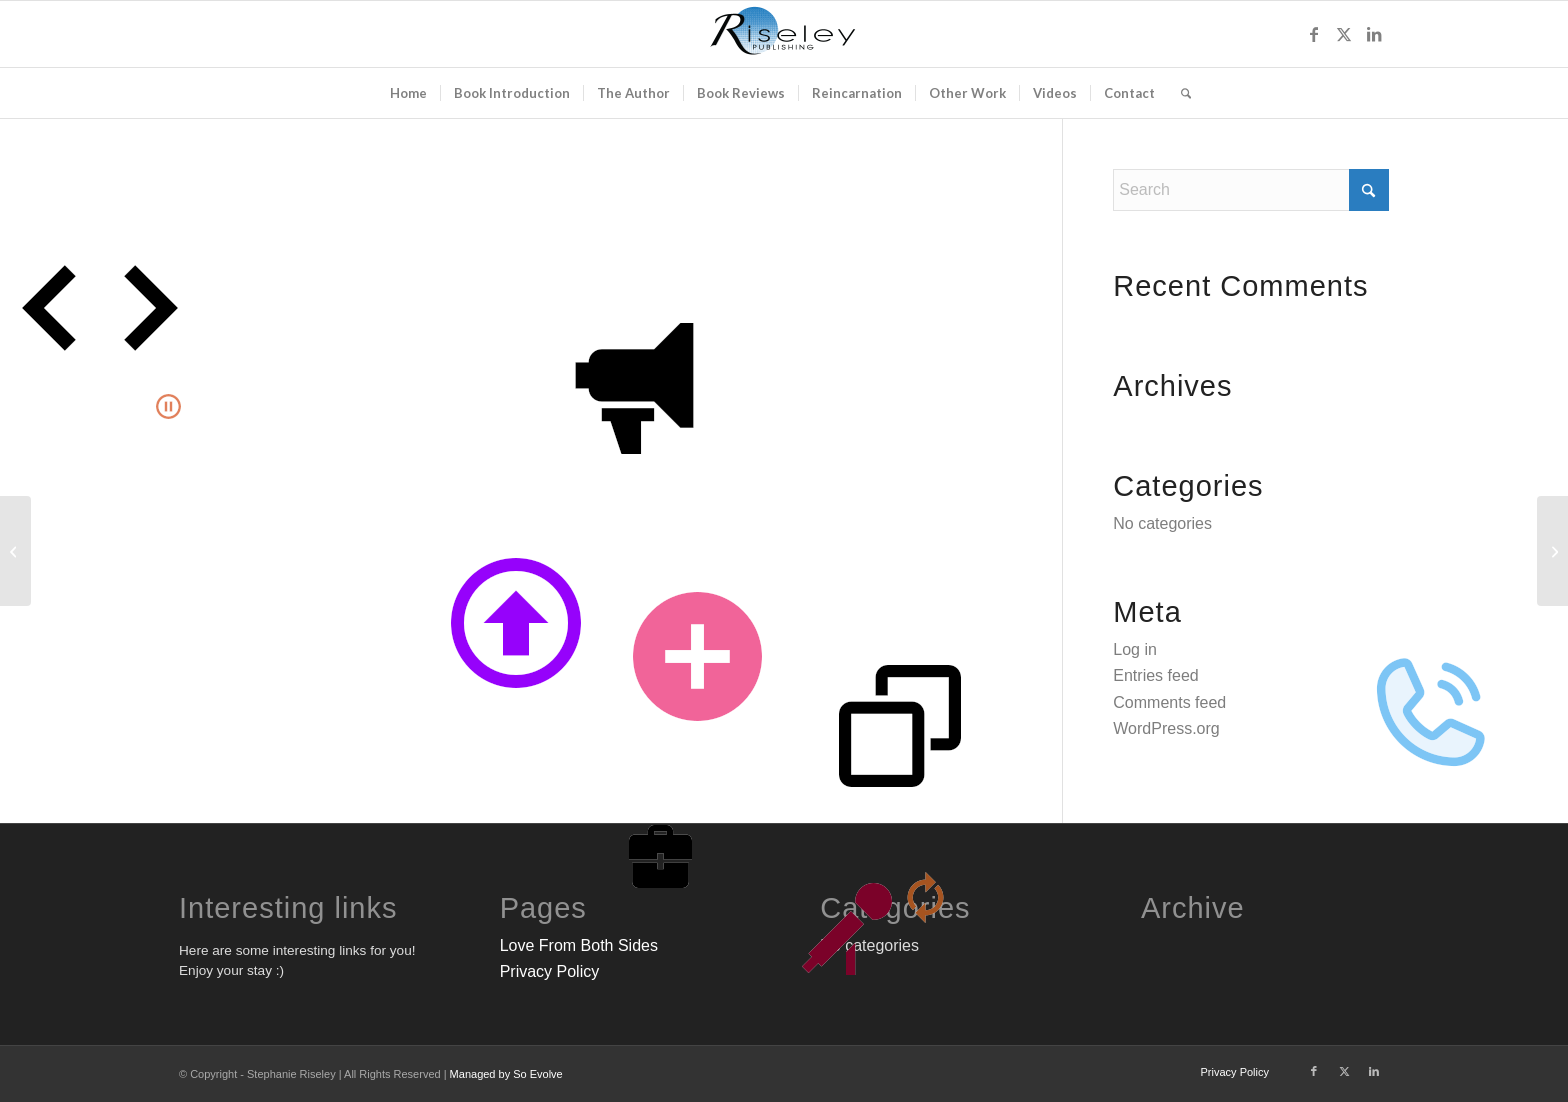  What do you see at coordinates (697, 656) in the screenshot?
I see `add a new item` at bounding box center [697, 656].